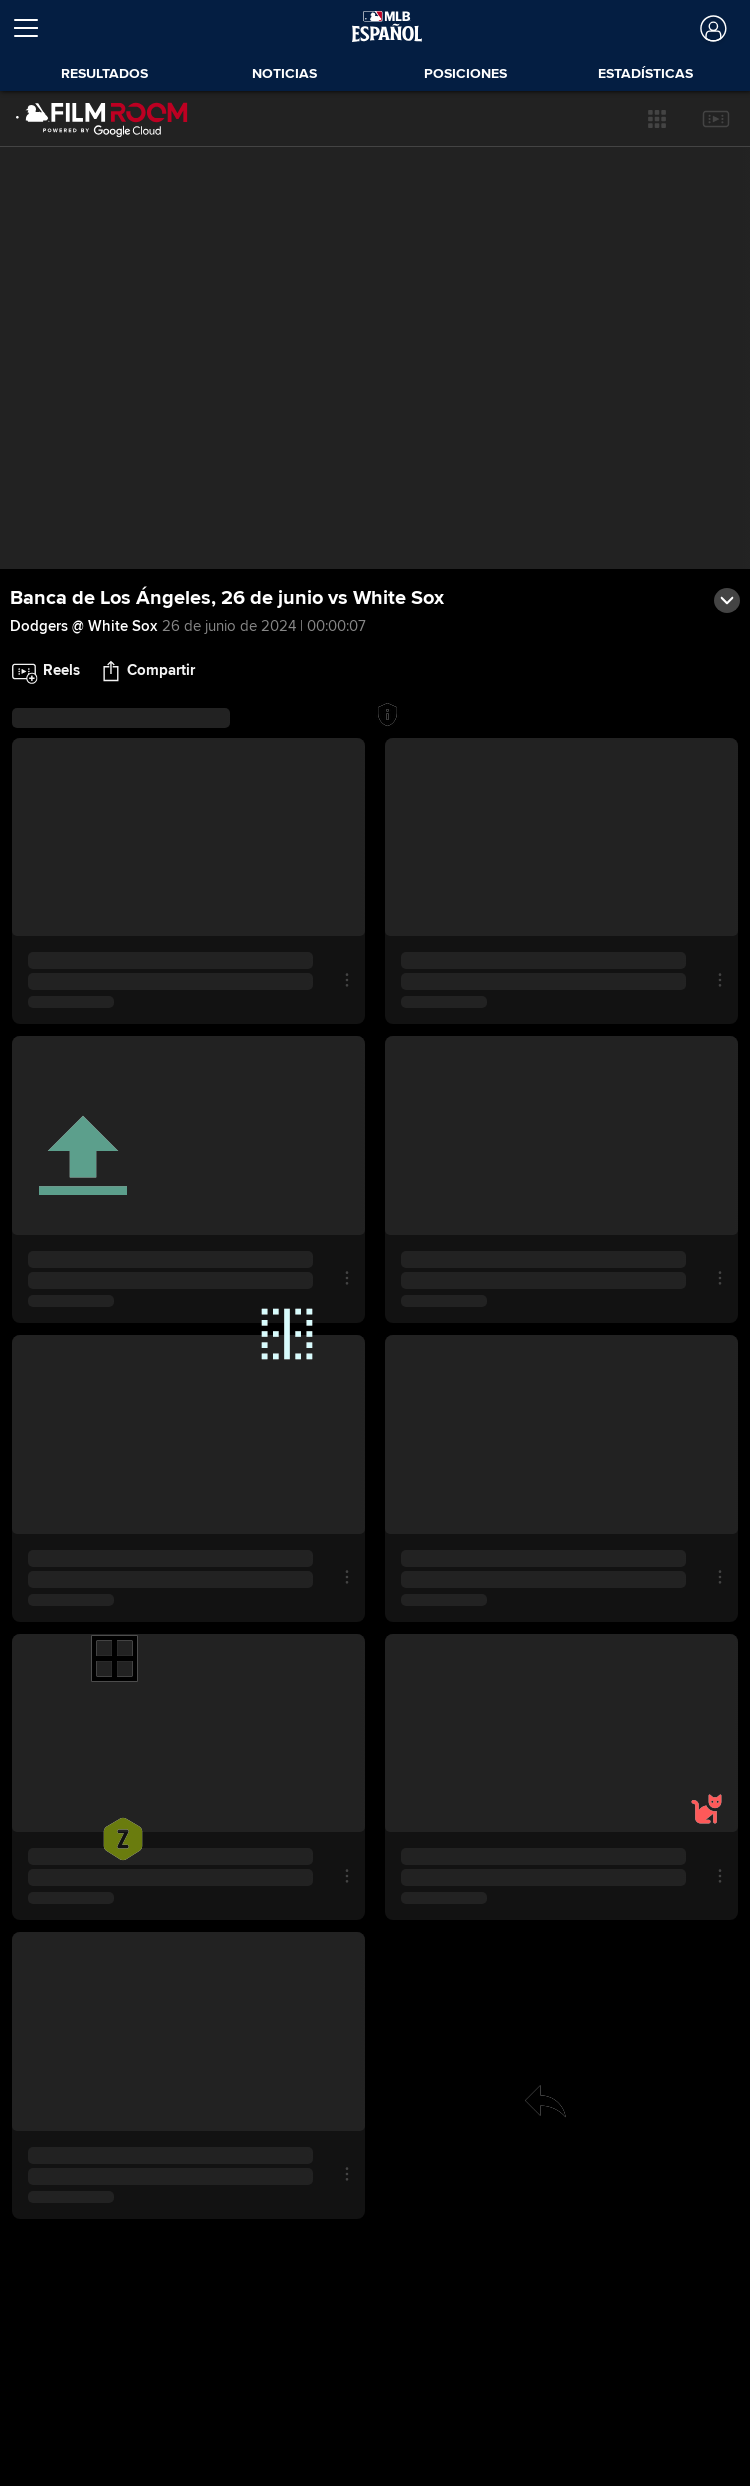 The image size is (750, 2486). I want to click on access z-branded app or service, so click(123, 1839).